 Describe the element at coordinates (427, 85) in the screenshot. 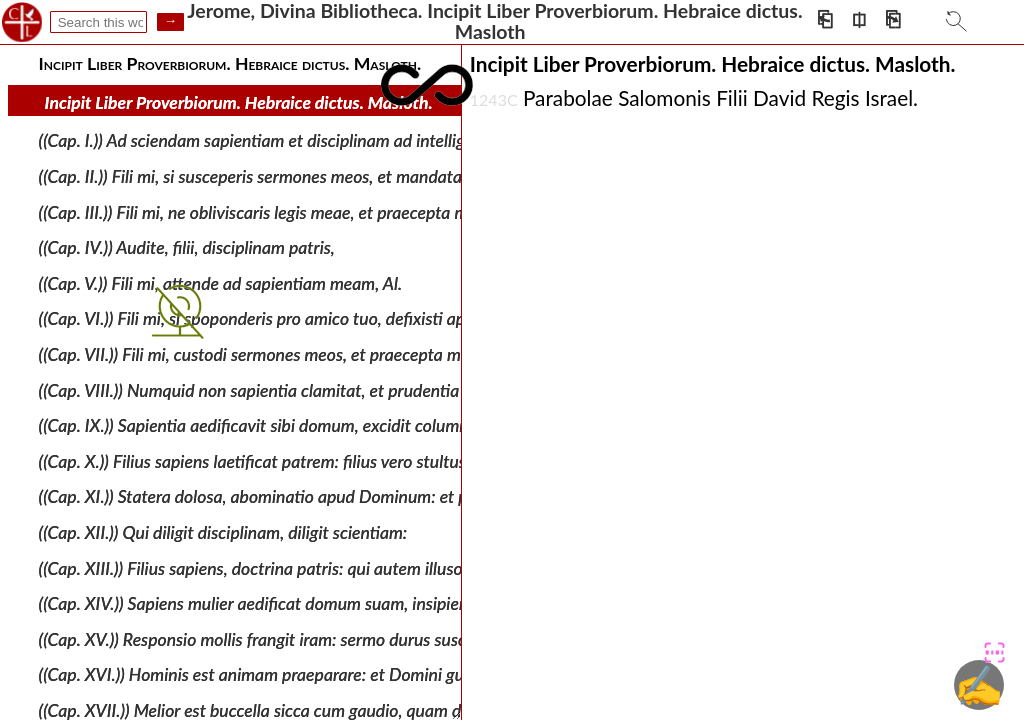

I see `indicates unlimited or infinite capacity` at that location.